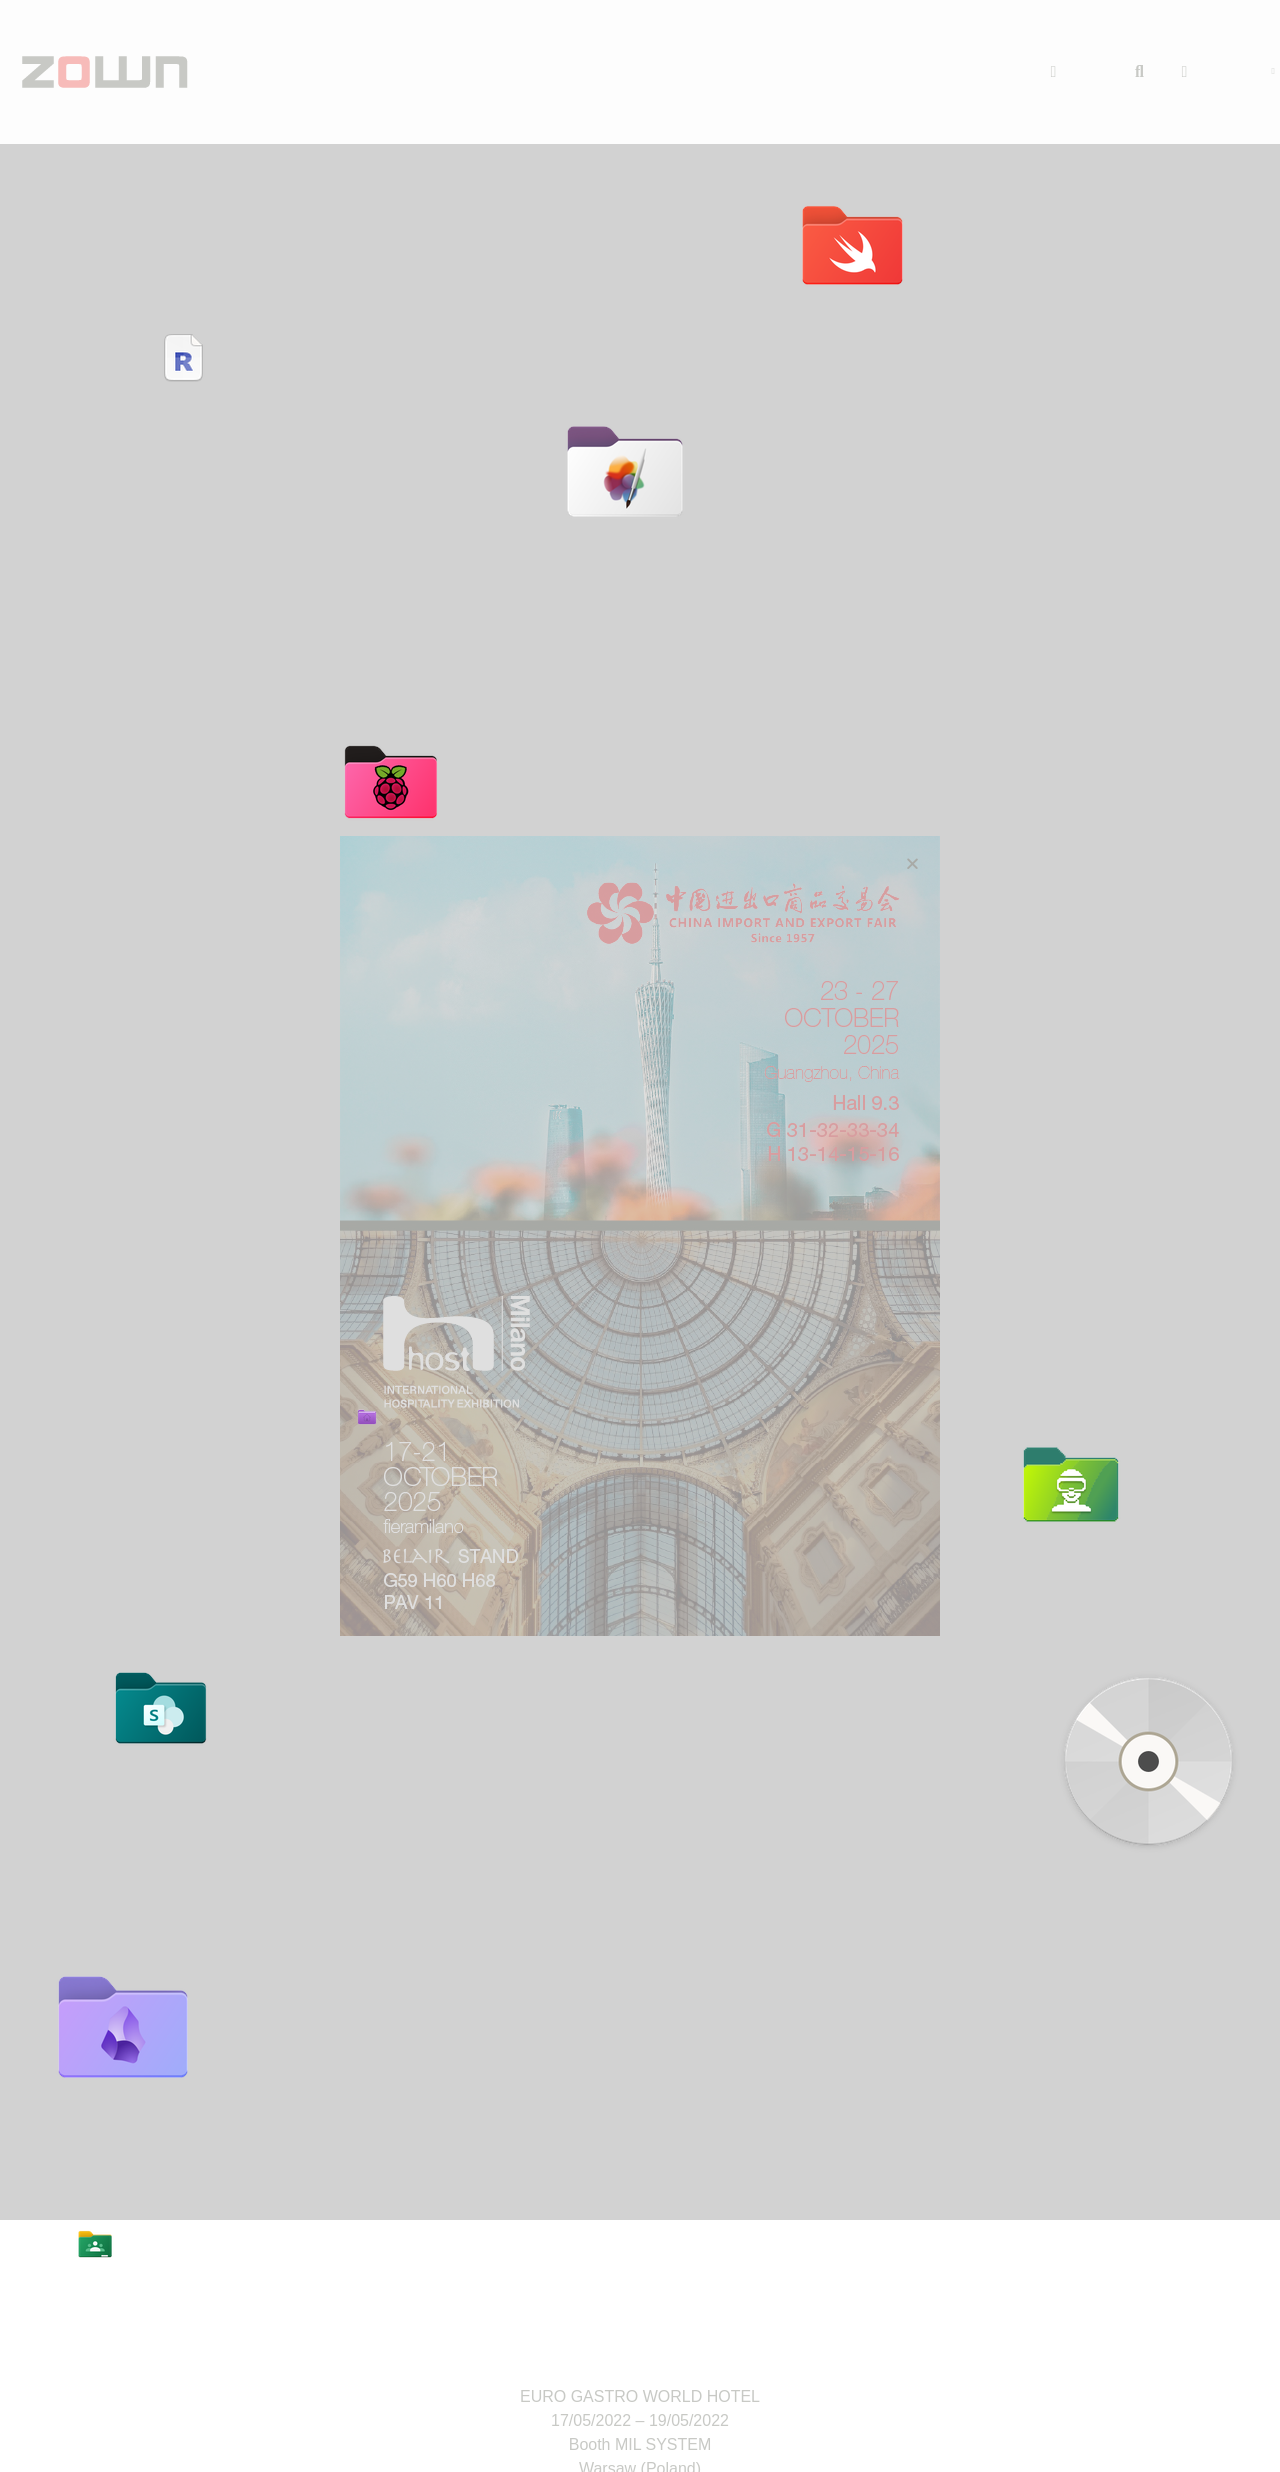 The height and width of the screenshot is (2472, 1280). What do you see at coordinates (122, 2030) in the screenshot?
I see `open obsidian vault folder` at bounding box center [122, 2030].